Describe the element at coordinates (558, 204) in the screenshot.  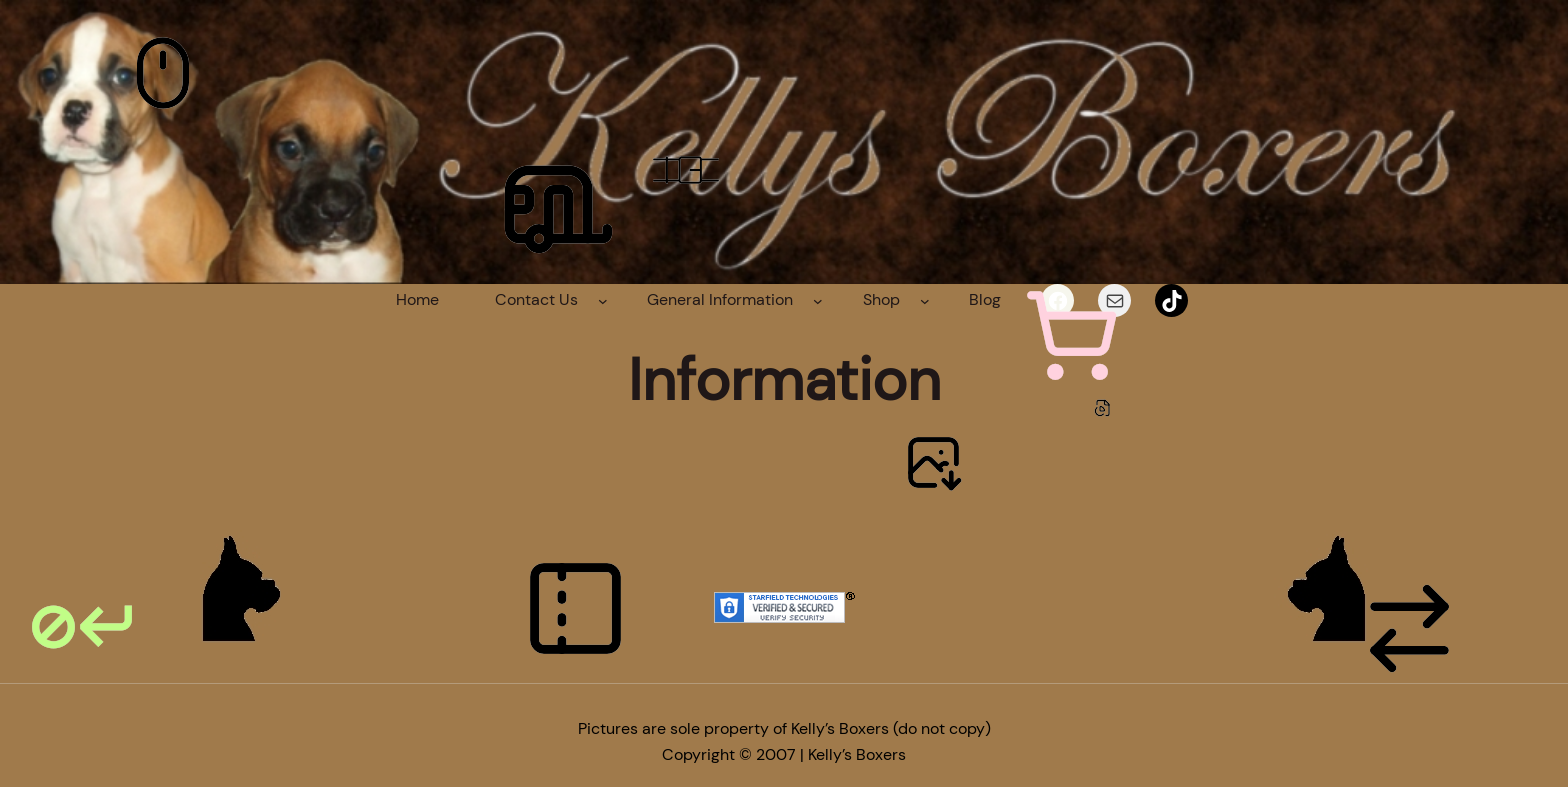
I see `select caravan or RV accommodation` at that location.